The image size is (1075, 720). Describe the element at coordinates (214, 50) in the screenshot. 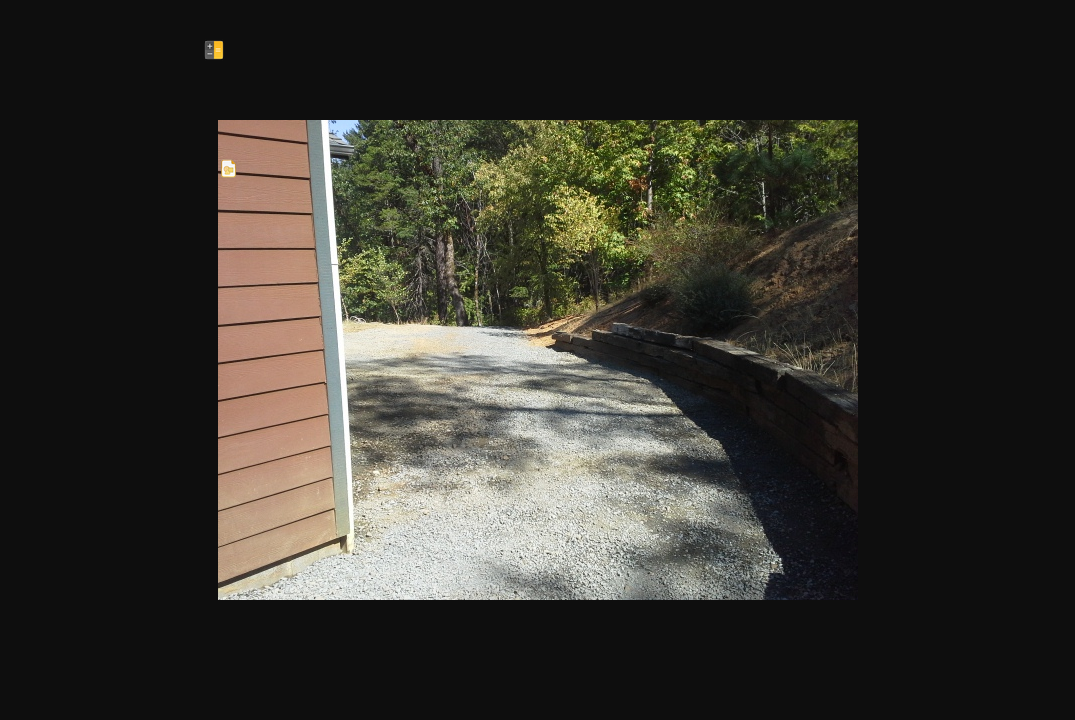

I see `open the calculator app` at that location.